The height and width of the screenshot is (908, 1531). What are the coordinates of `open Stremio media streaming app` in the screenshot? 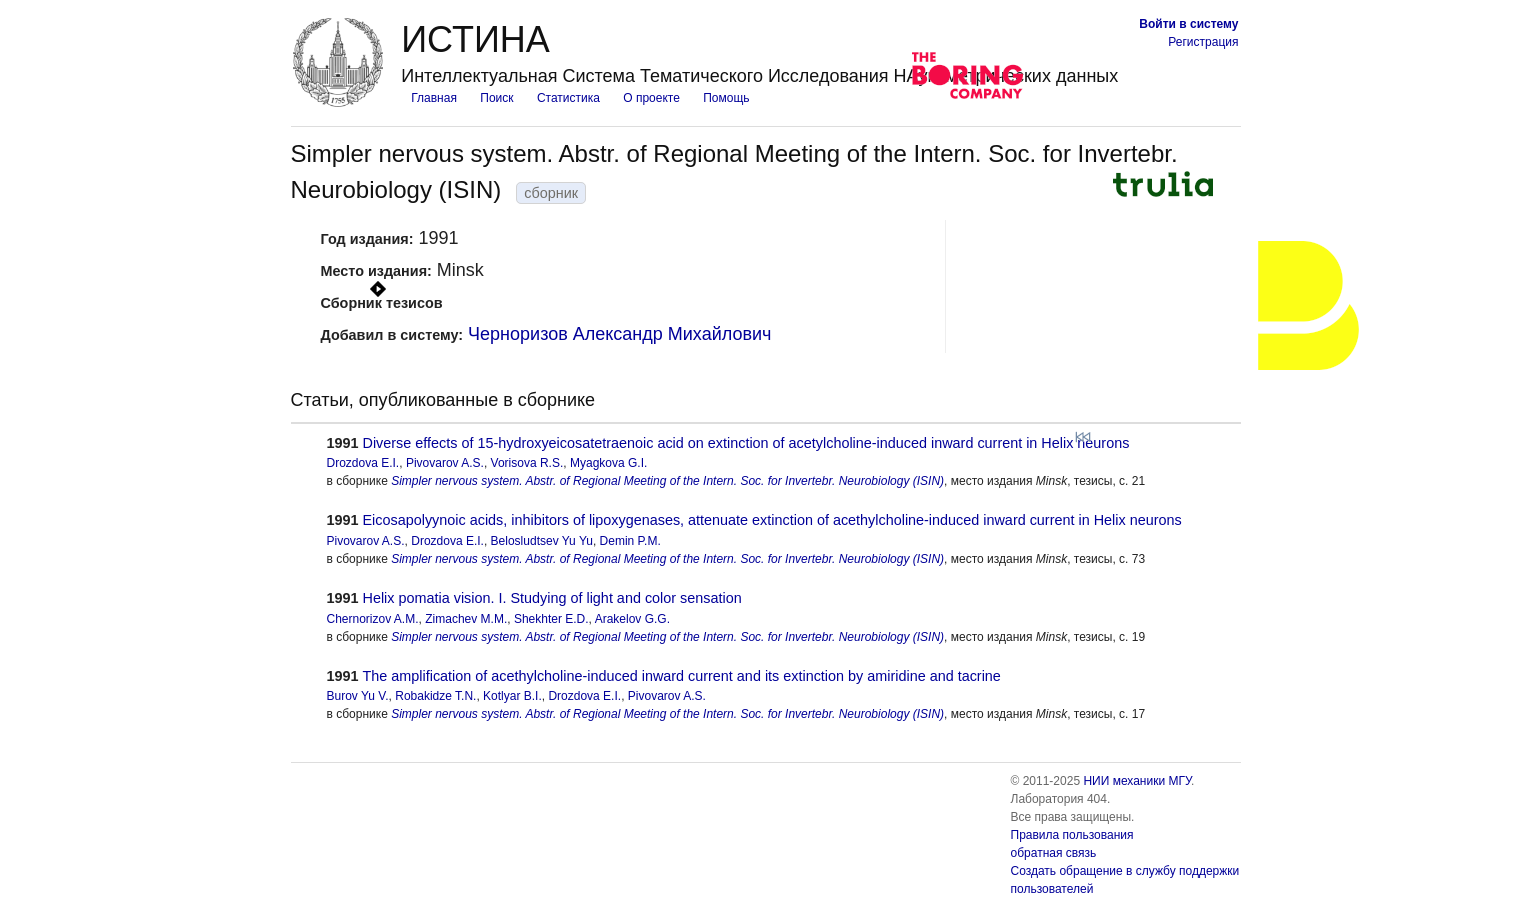 It's located at (378, 289).